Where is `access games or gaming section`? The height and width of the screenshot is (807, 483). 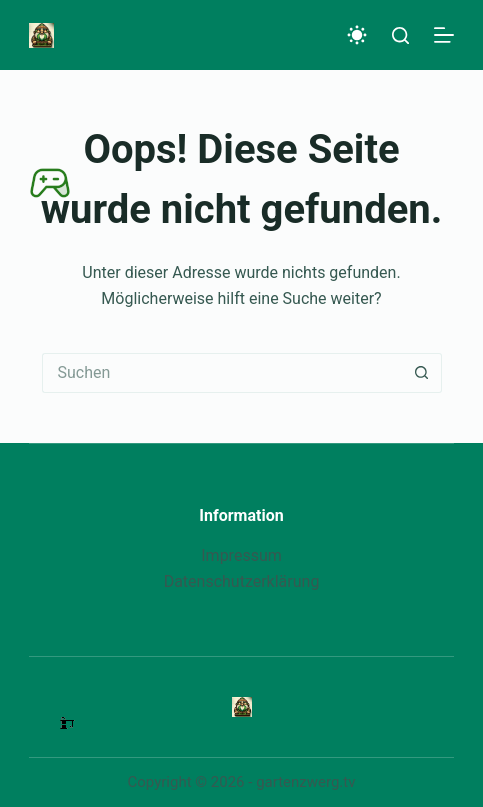 access games or gaming section is located at coordinates (50, 183).